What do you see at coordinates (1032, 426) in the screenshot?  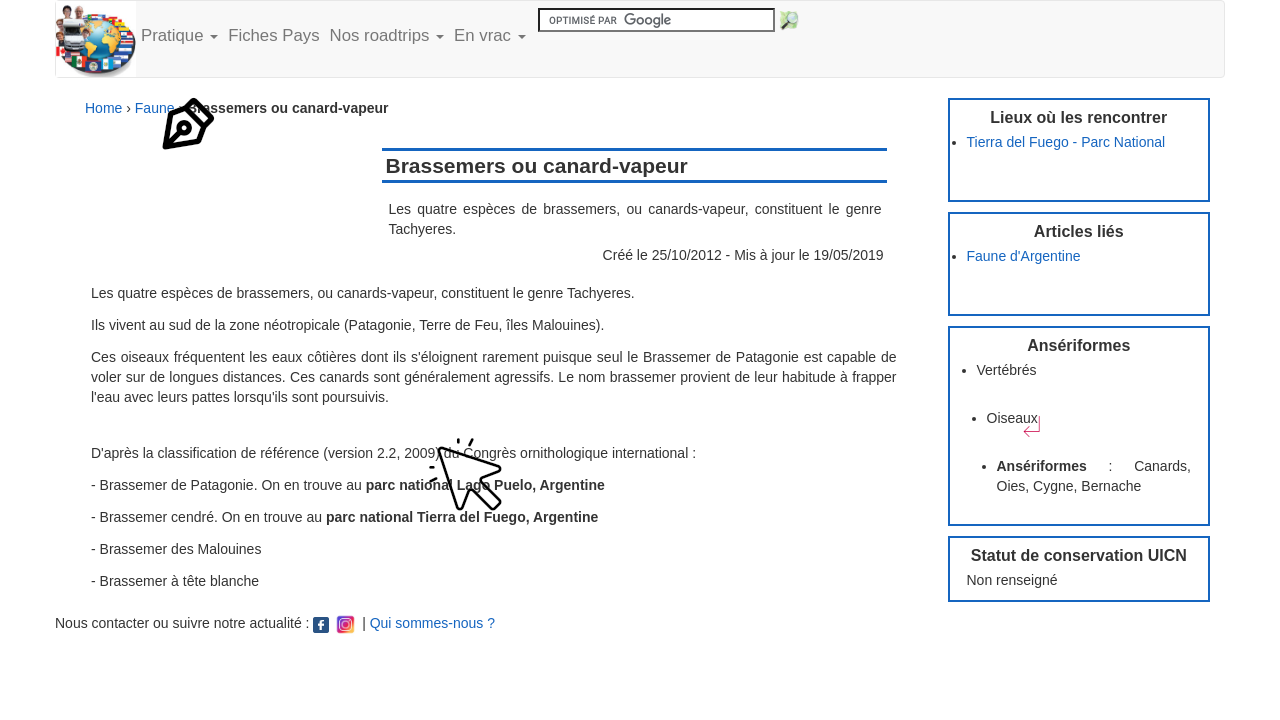 I see `go back to previous line or section` at bounding box center [1032, 426].